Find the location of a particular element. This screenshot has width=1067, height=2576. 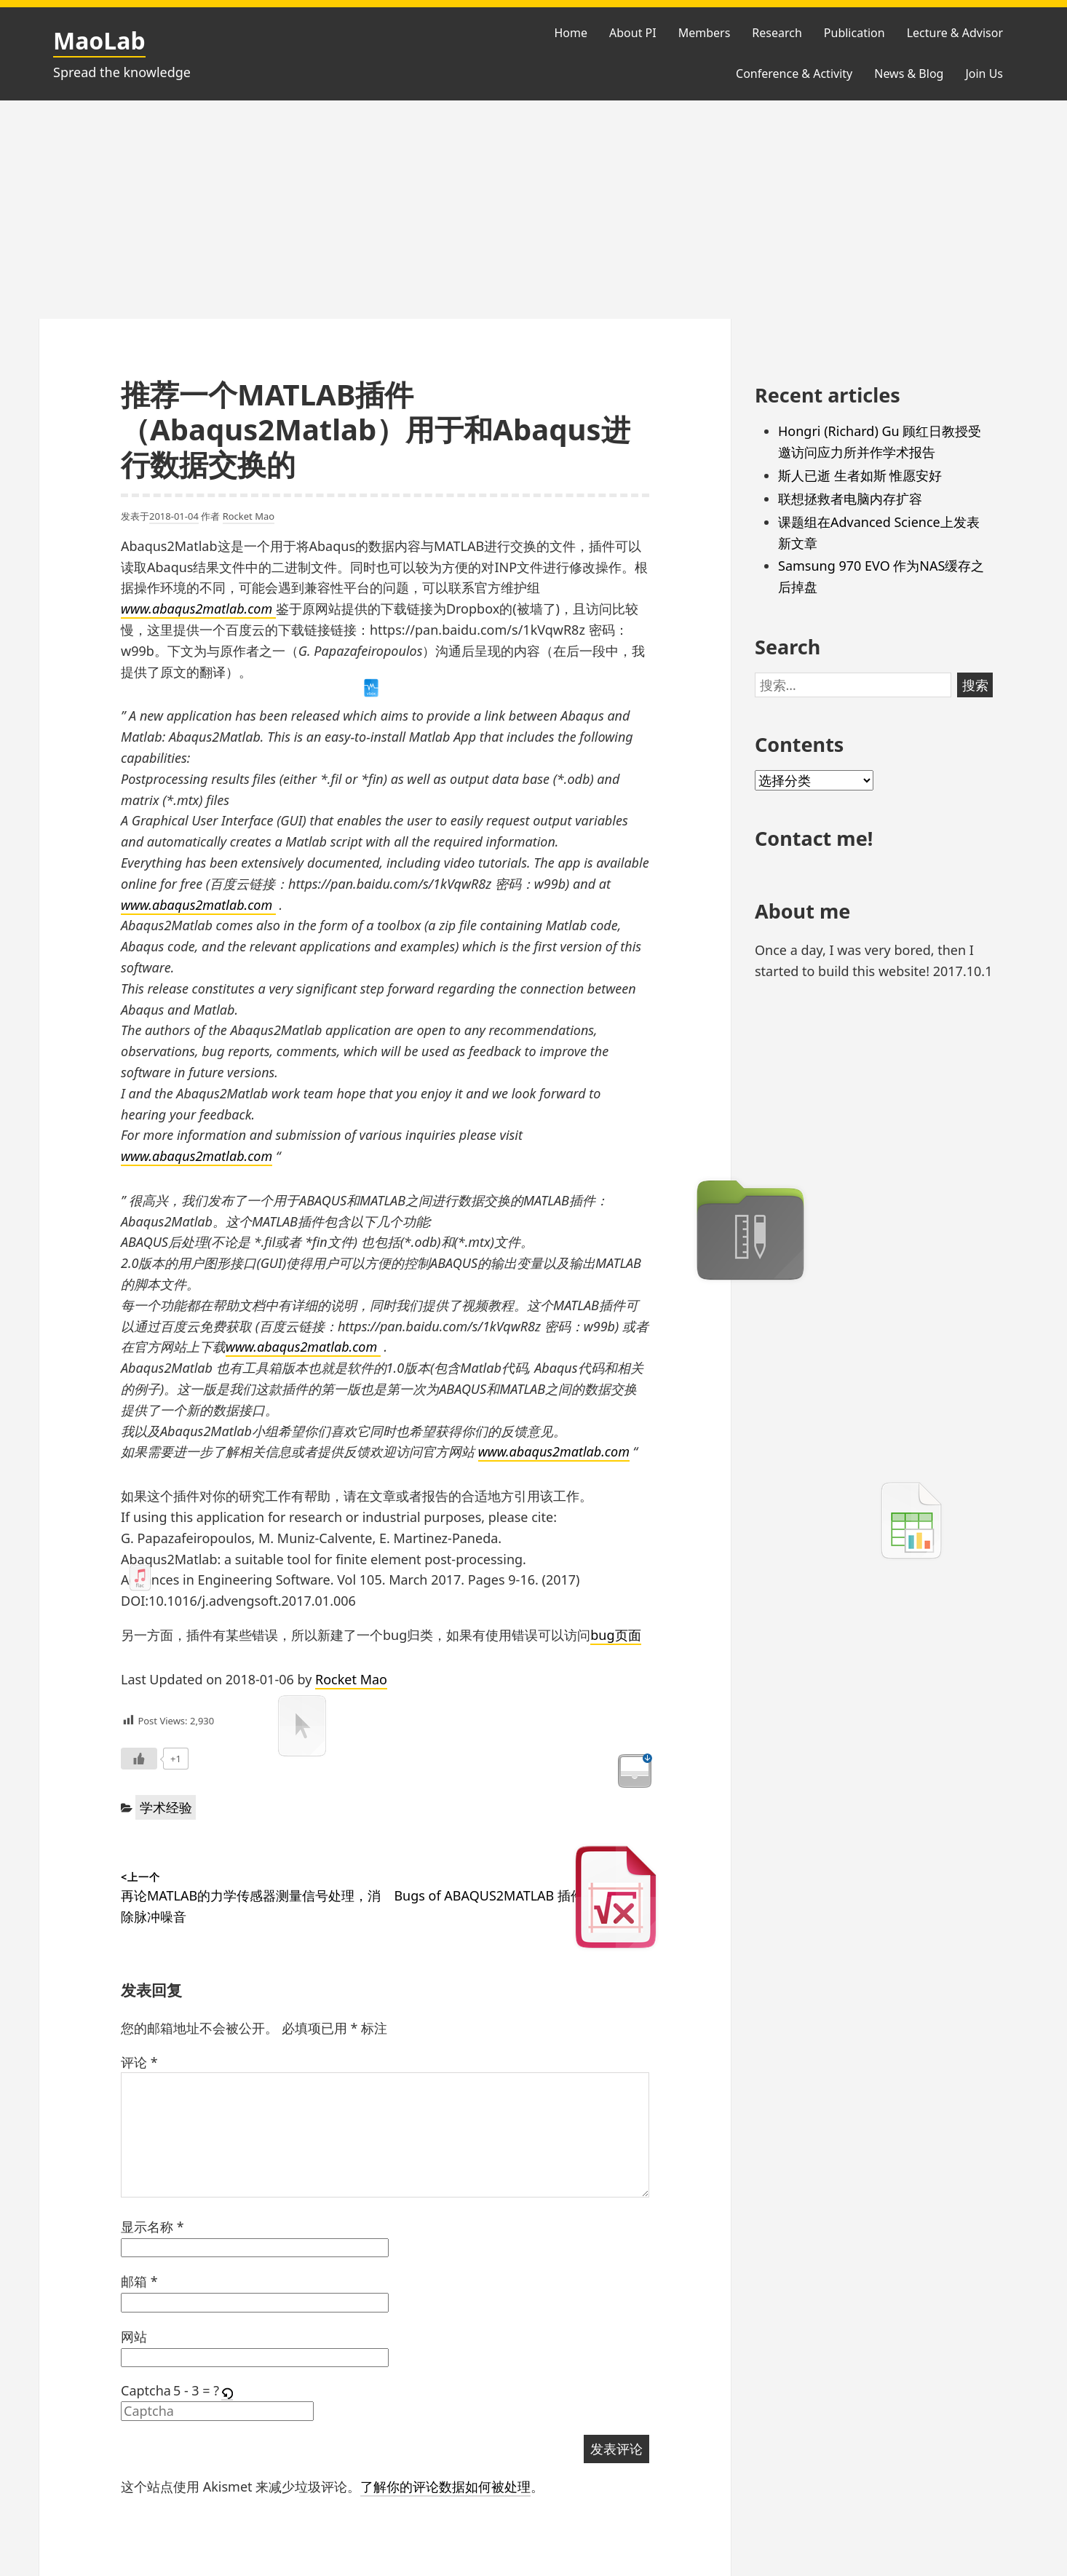

open templates folder is located at coordinates (750, 1230).